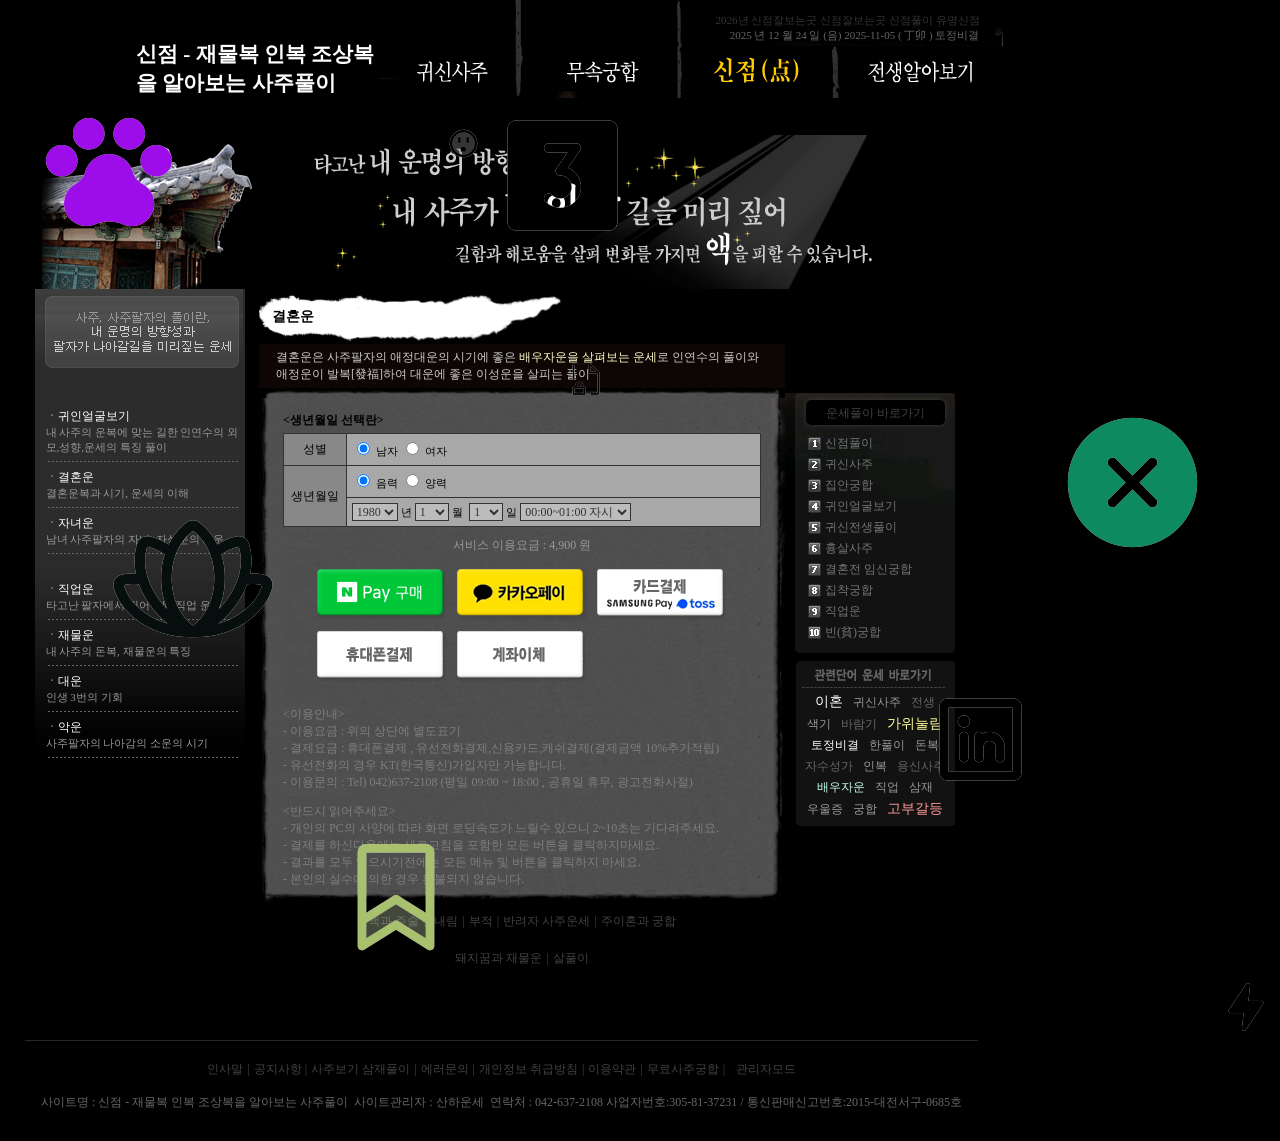 Image resolution: width=1280 pixels, height=1141 pixels. I want to click on access meditation or mindfulness features, so click(193, 584).